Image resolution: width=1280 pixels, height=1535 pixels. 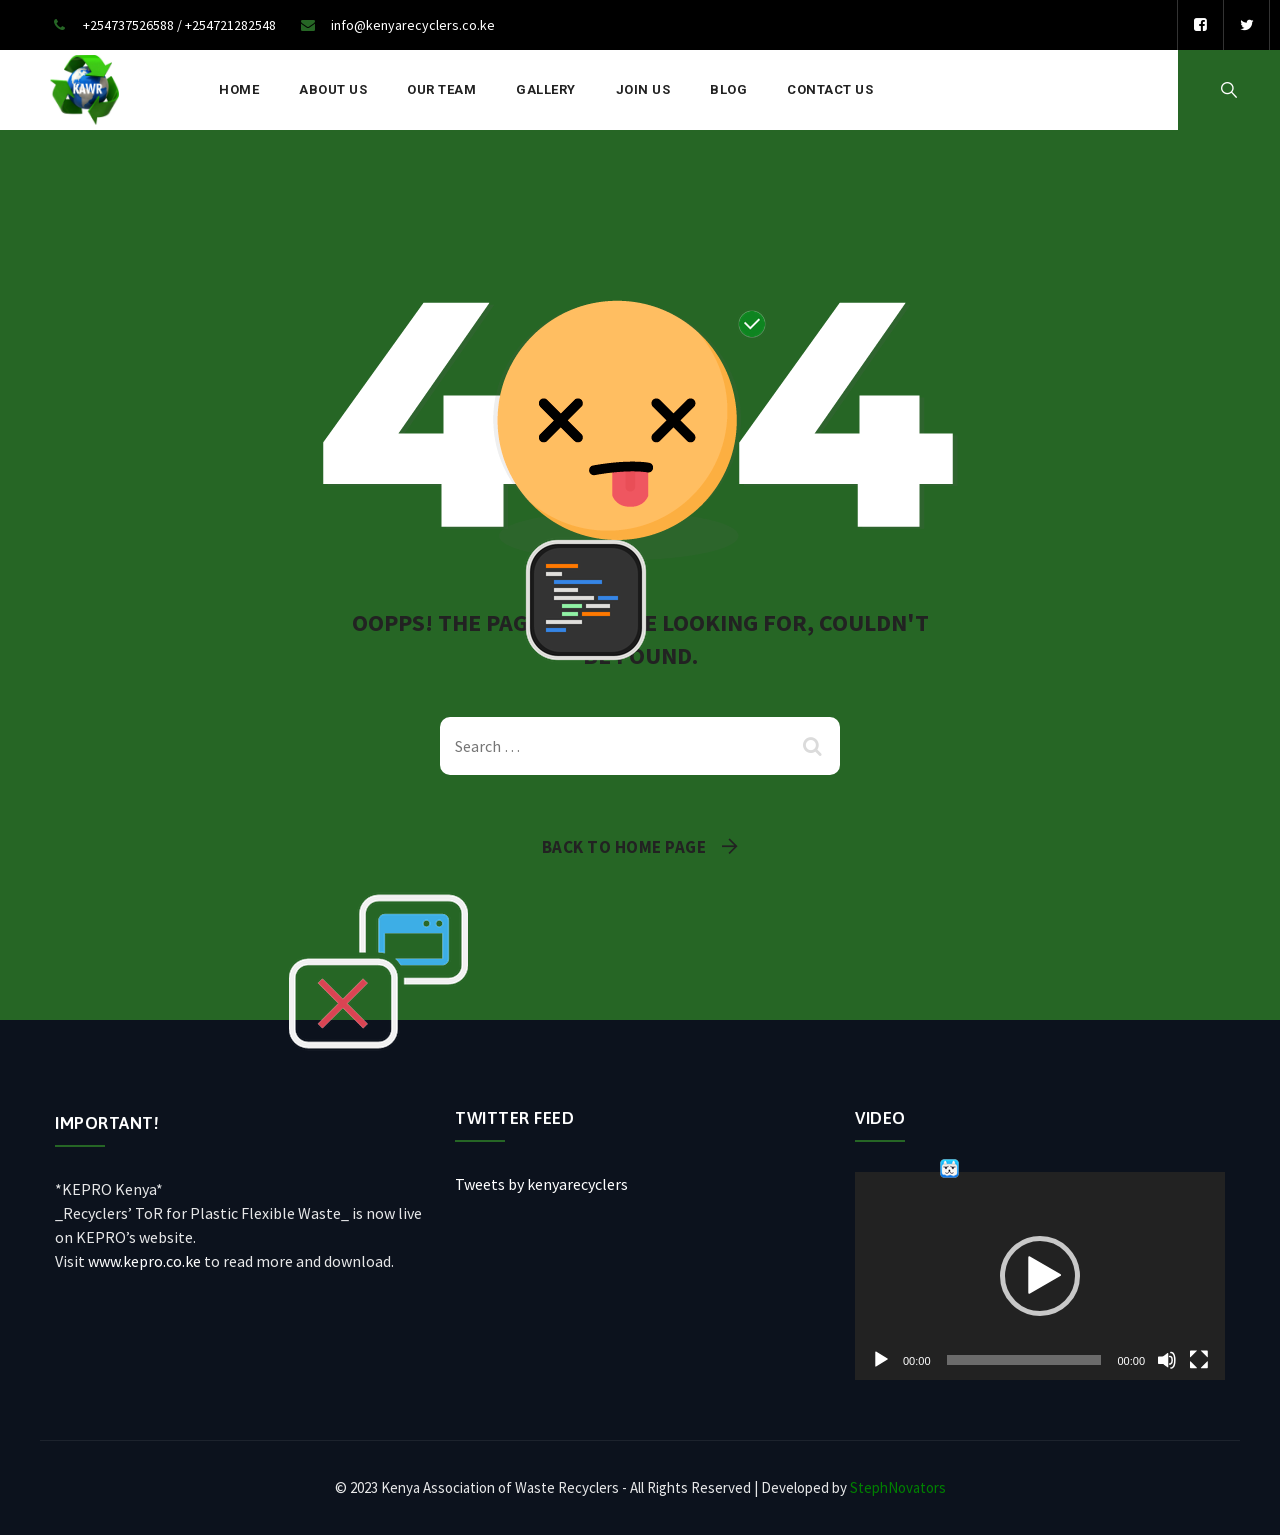 I want to click on indicates file has been successfully synced, so click(x=752, y=324).